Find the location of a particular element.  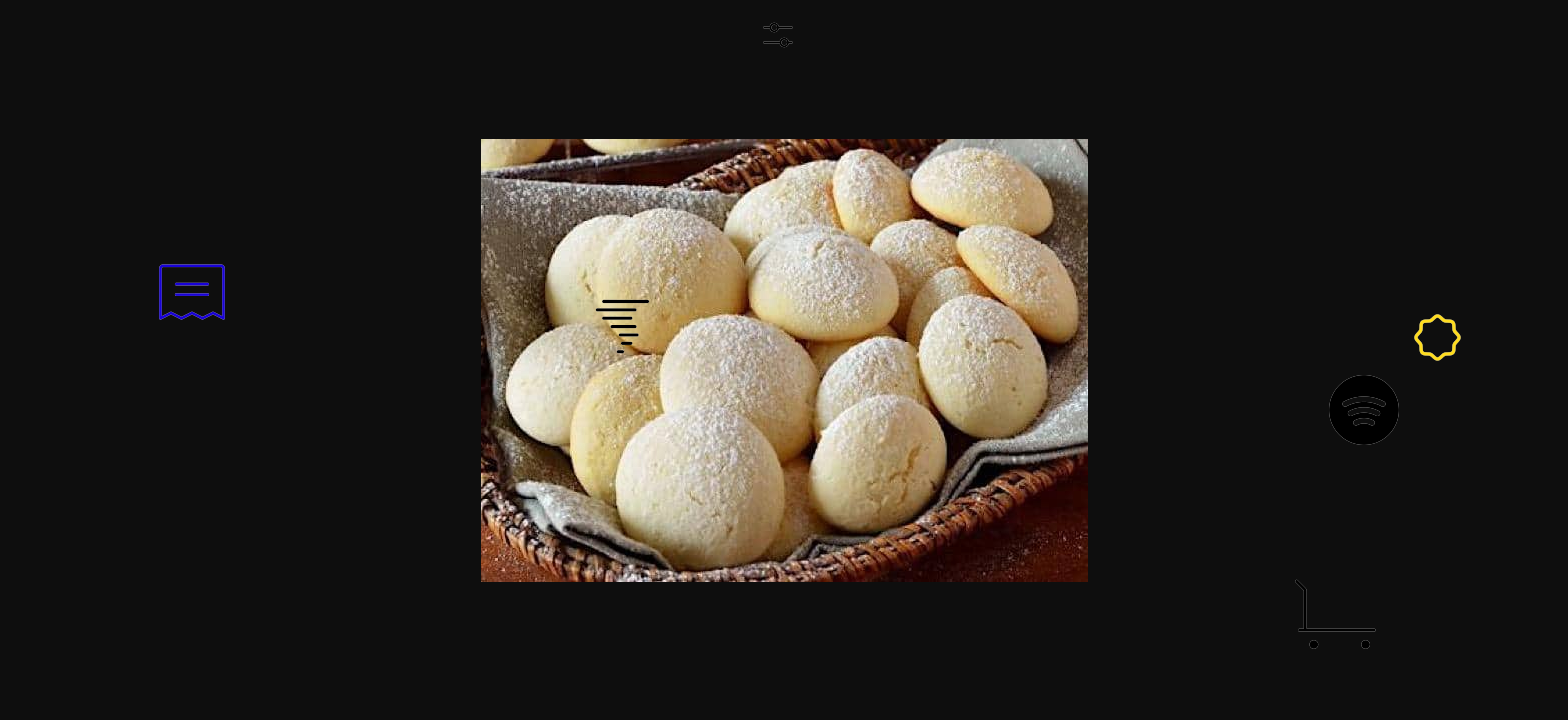

indicates severe weather alert or tornado warning is located at coordinates (622, 324).